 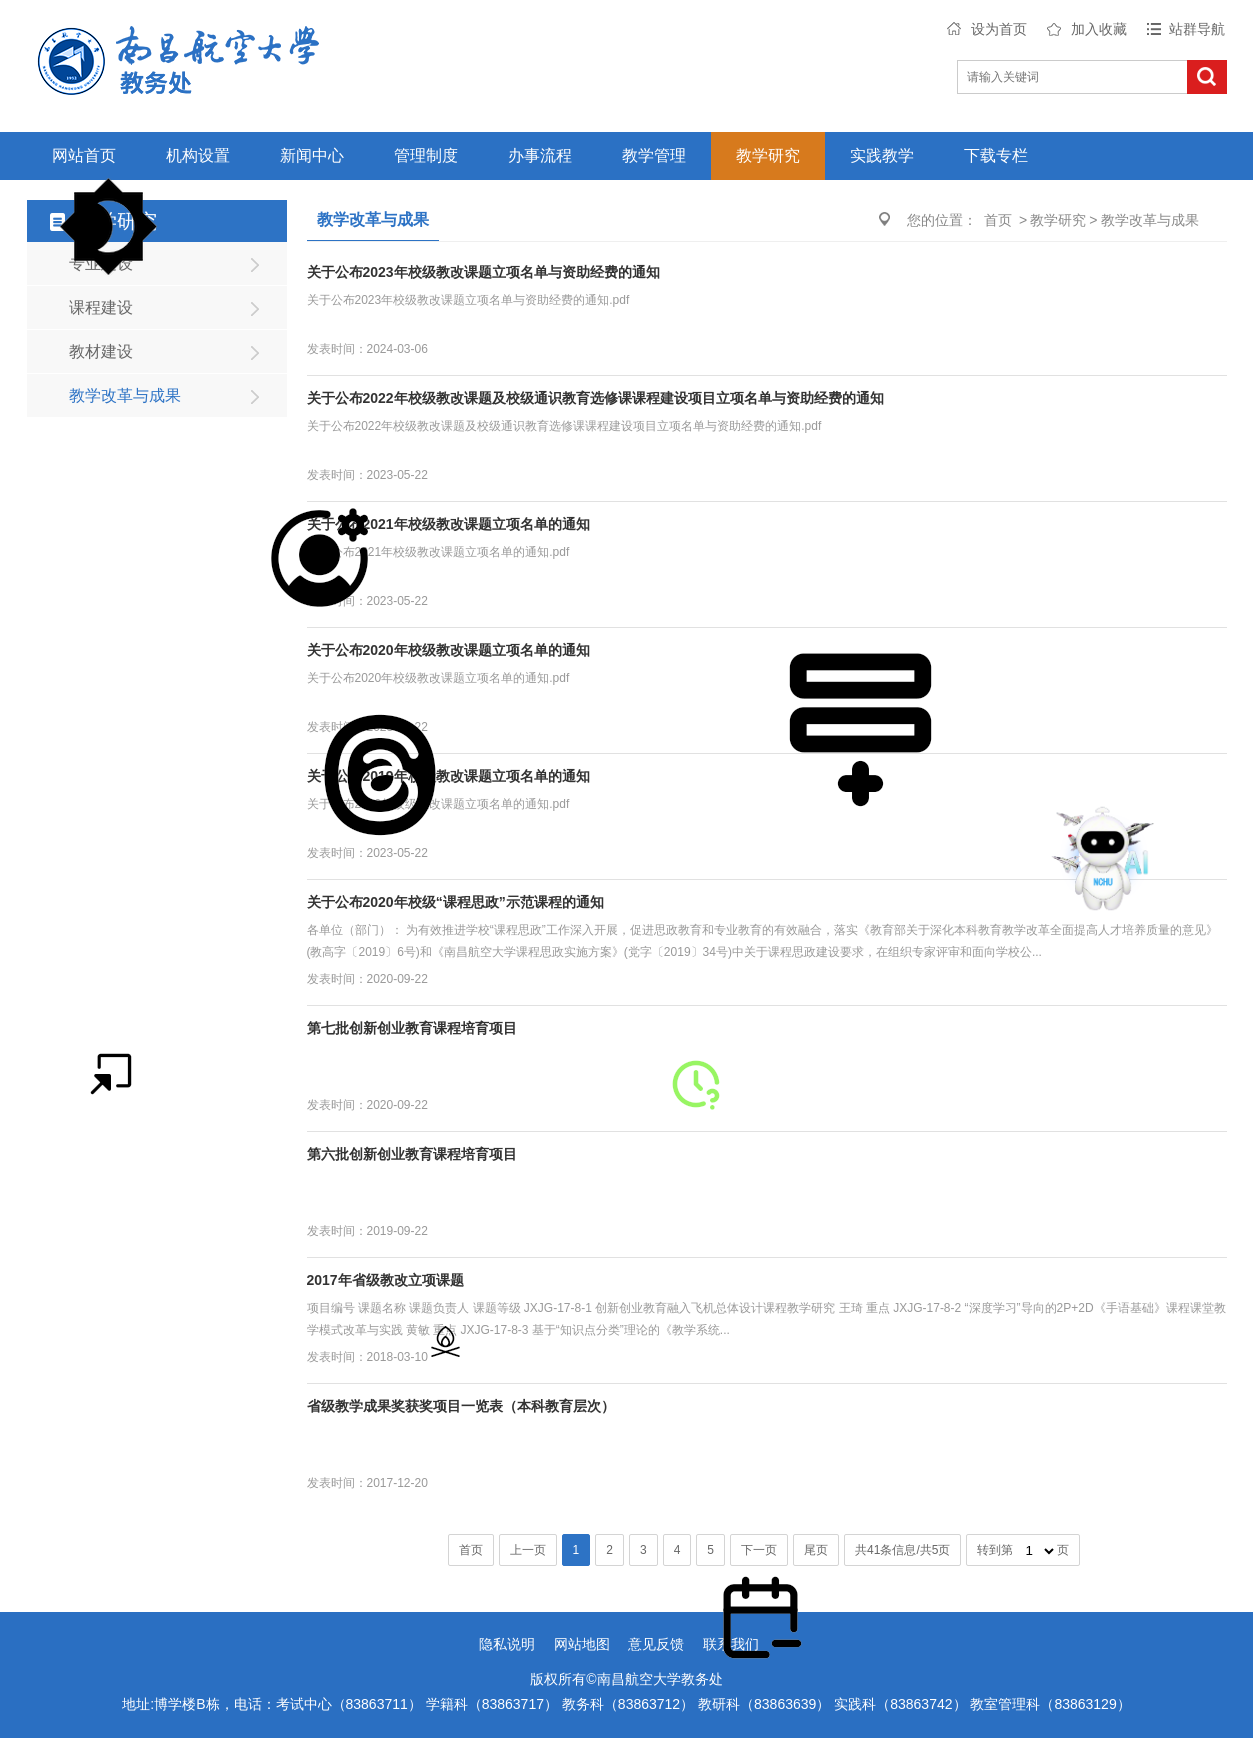 I want to click on open the Threads app, so click(x=380, y=775).